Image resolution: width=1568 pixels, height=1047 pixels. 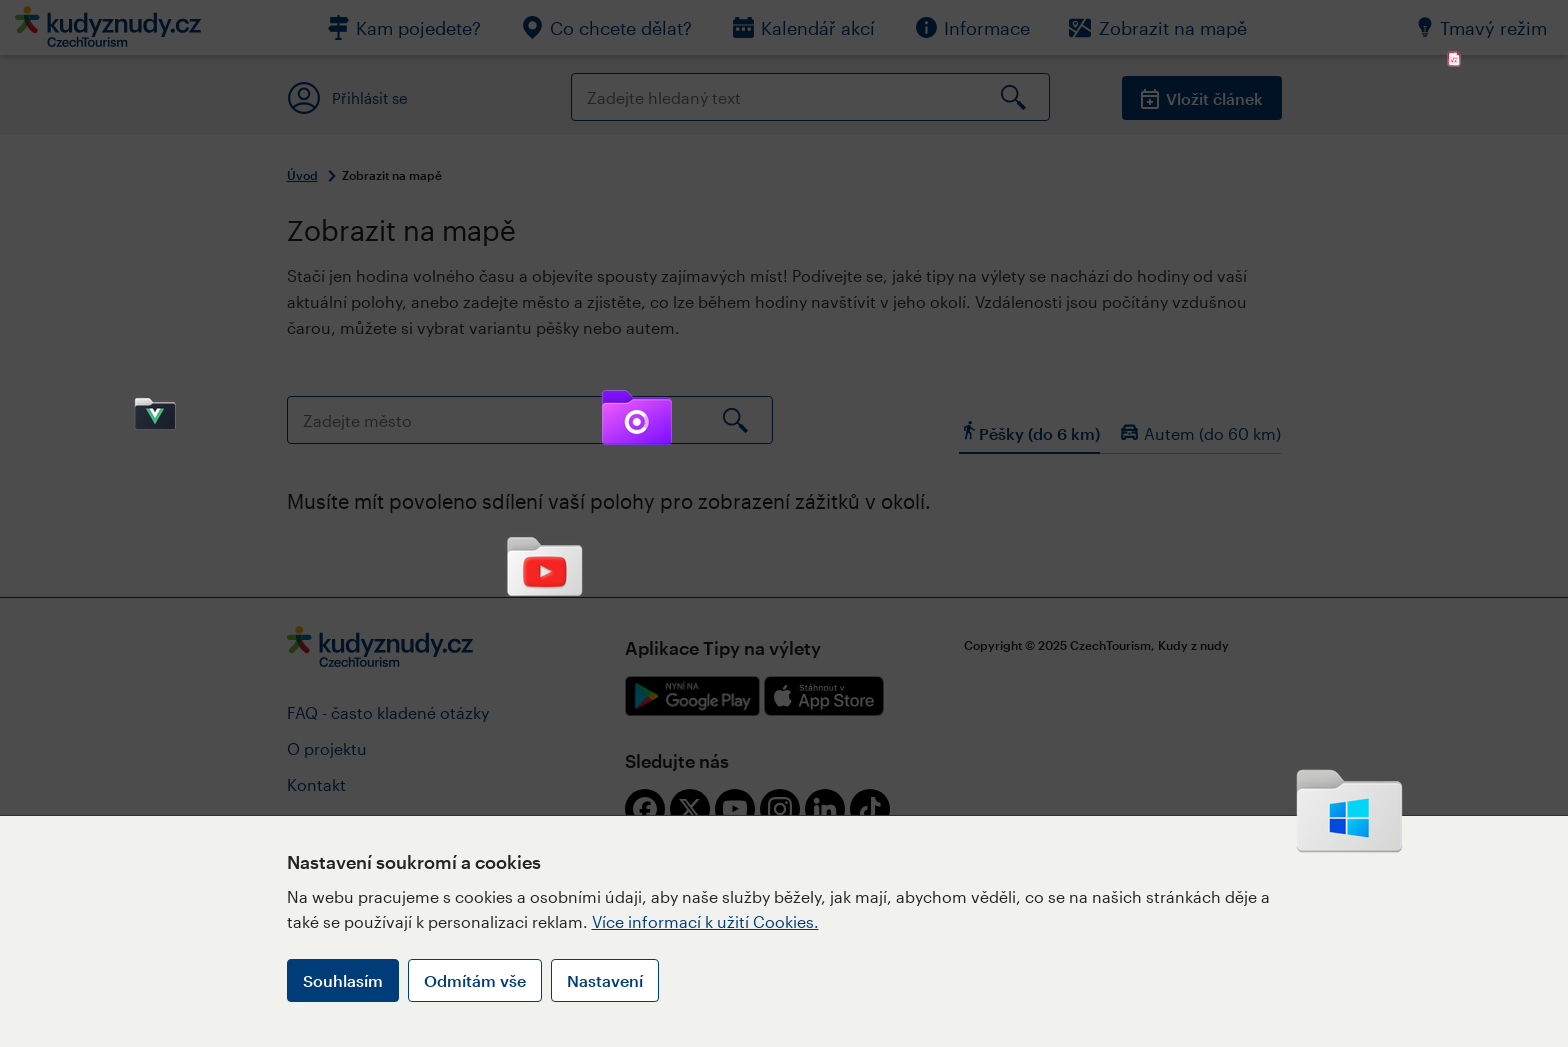 I want to click on open windows system files folder, so click(x=1349, y=814).